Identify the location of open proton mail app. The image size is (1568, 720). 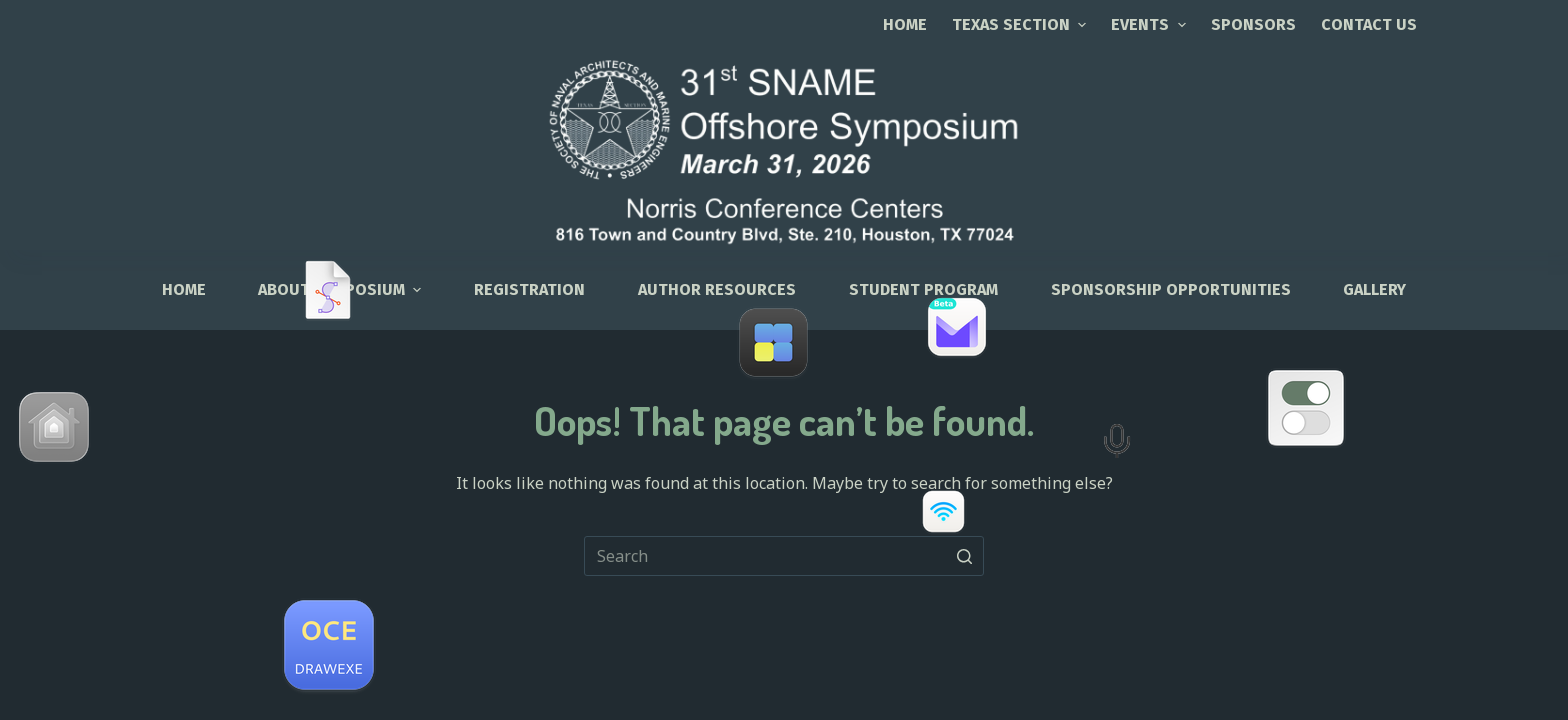
(957, 327).